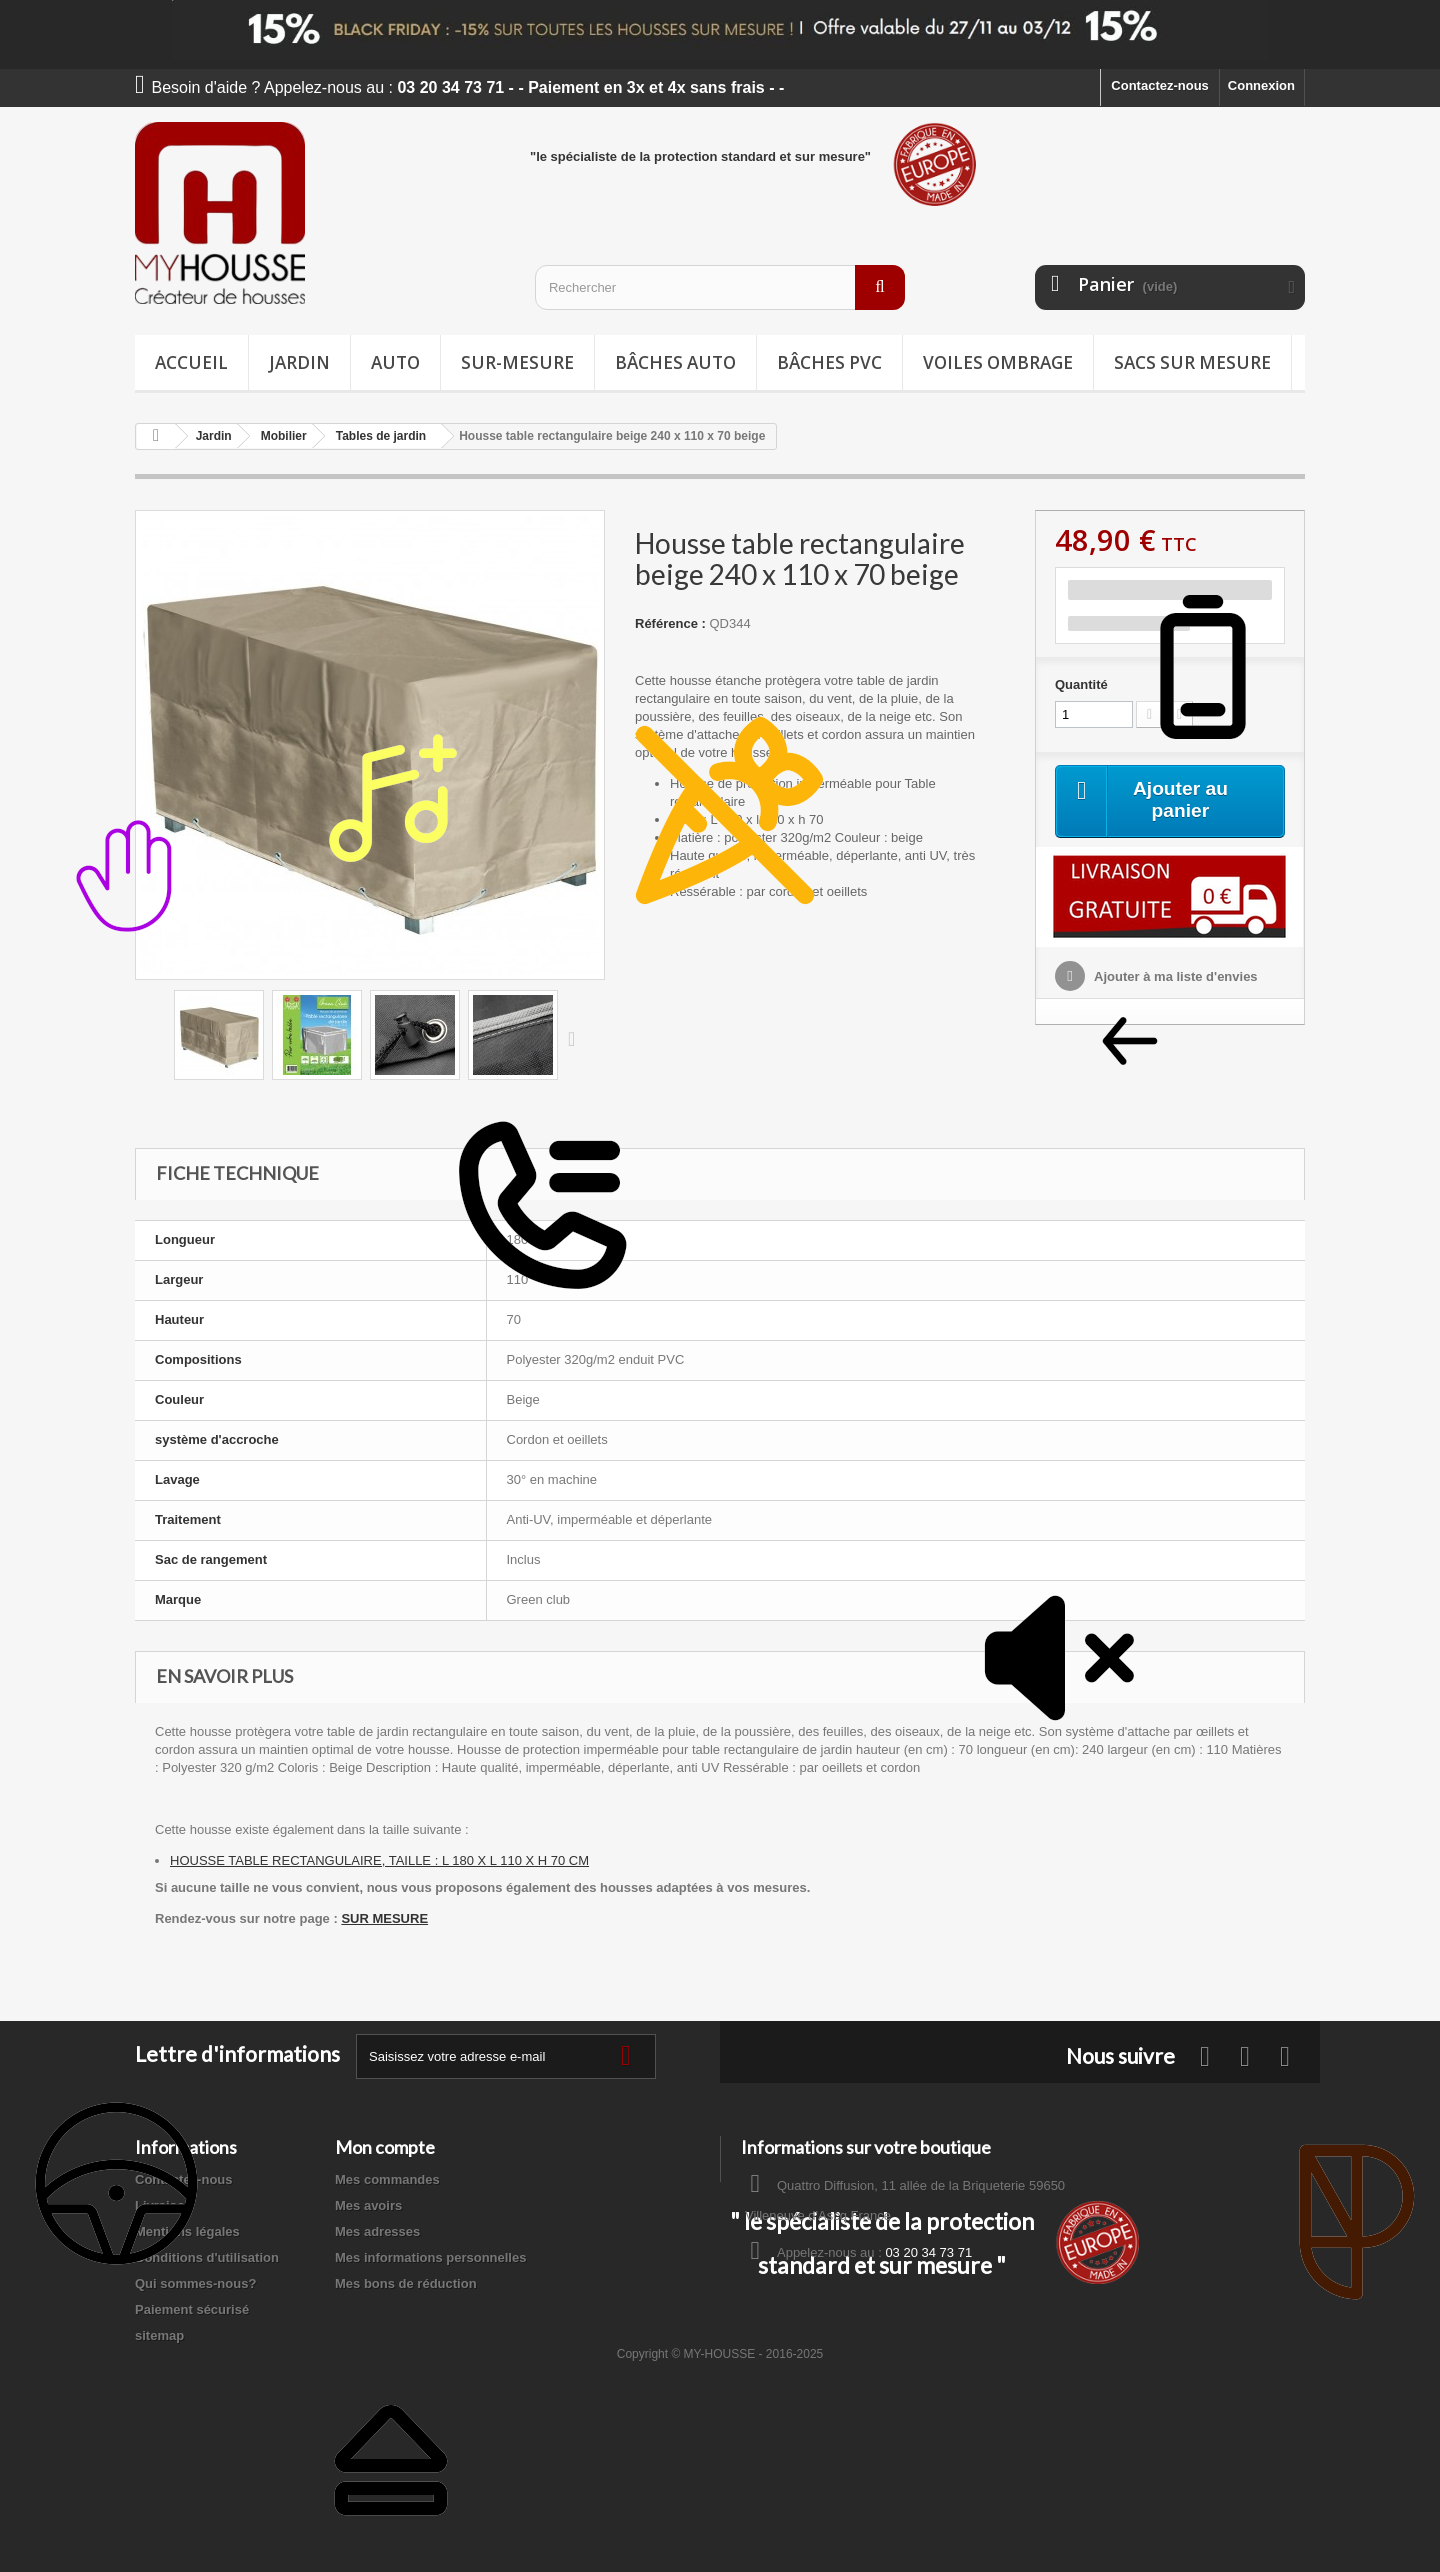 The width and height of the screenshot is (1440, 2572). Describe the element at coordinates (546, 1202) in the screenshot. I see `view contact list or phone directory` at that location.